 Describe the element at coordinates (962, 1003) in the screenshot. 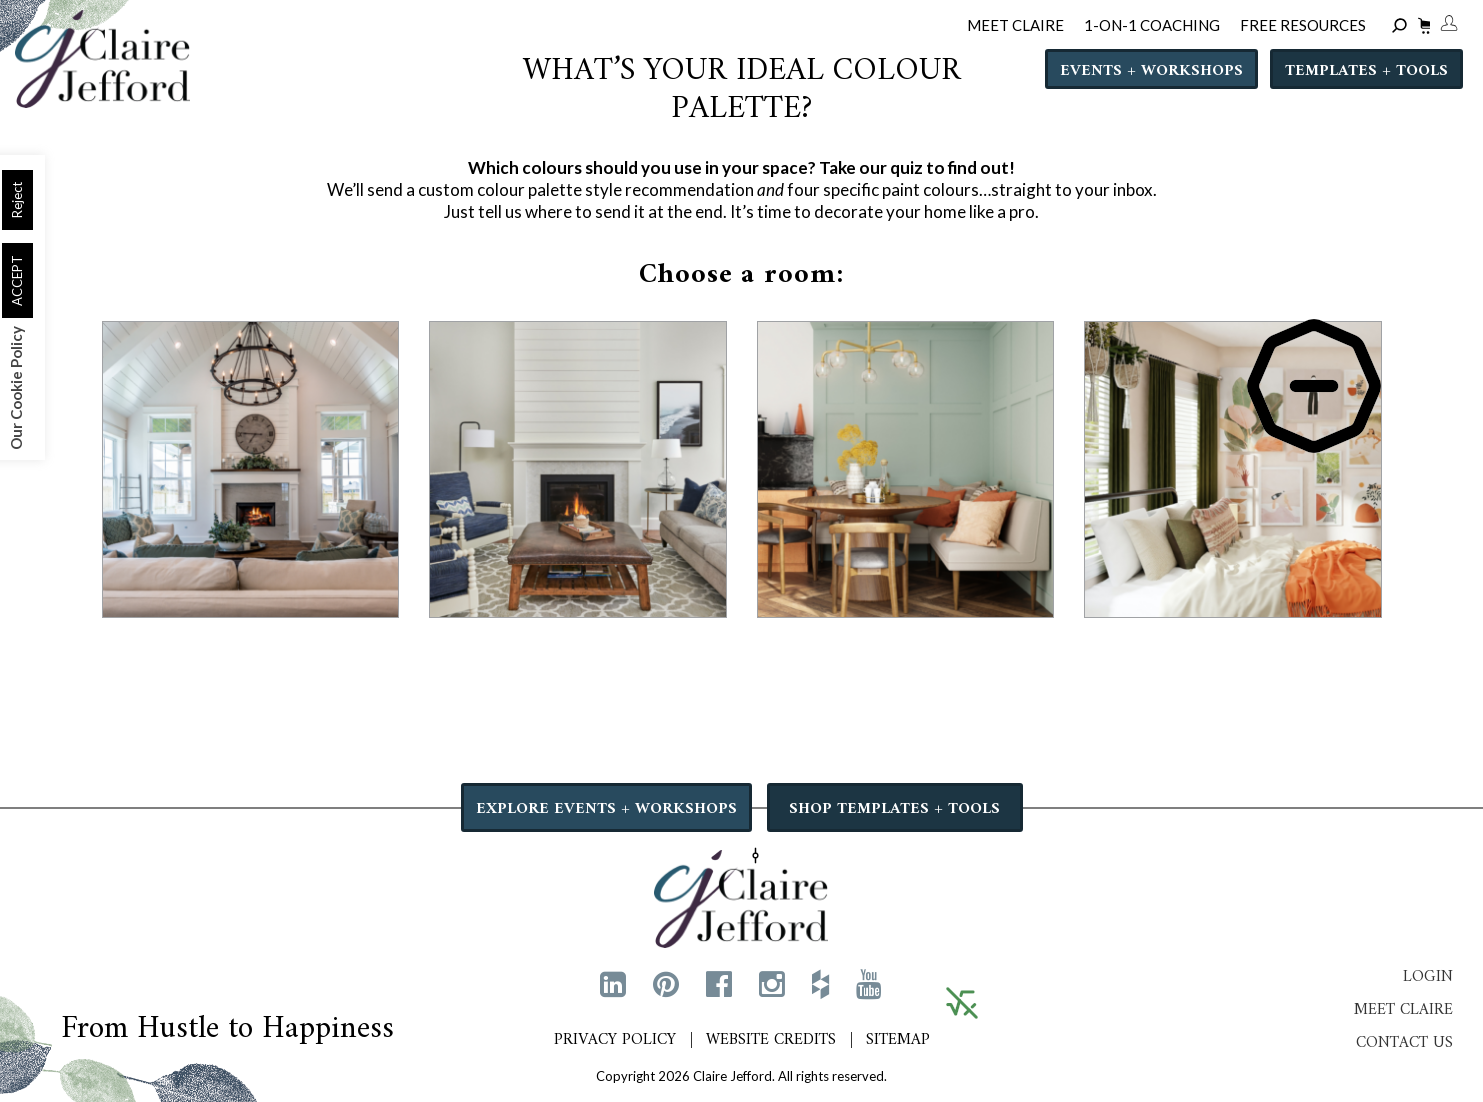

I see `disable math mode or calculations` at that location.